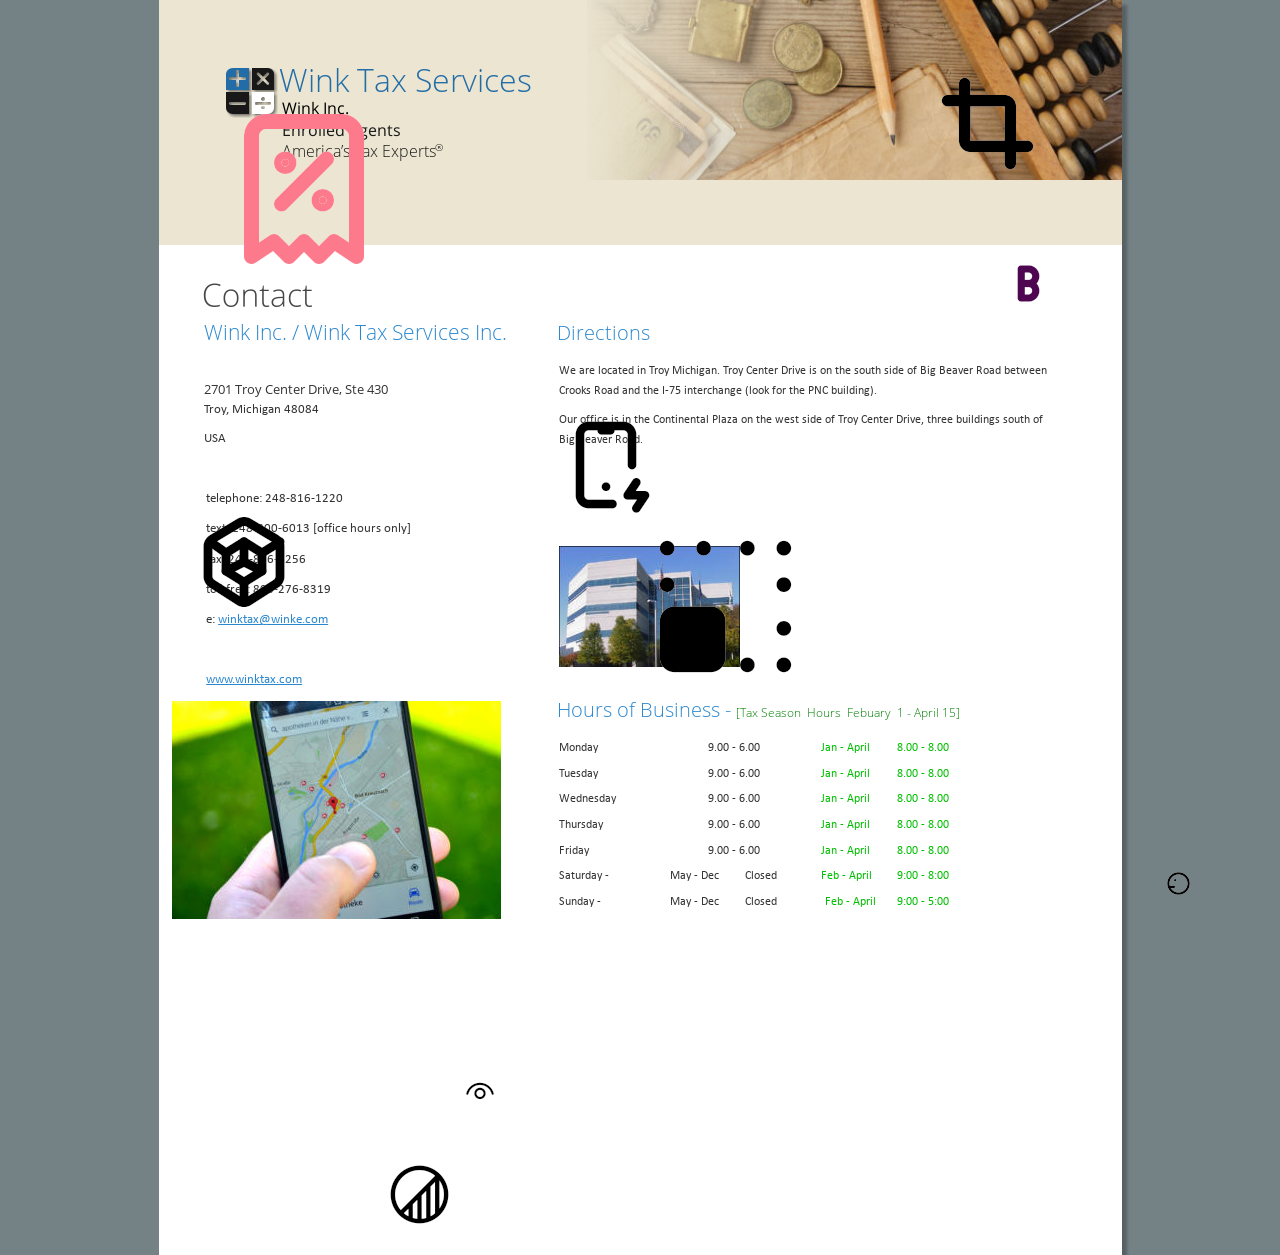  What do you see at coordinates (480, 1092) in the screenshot?
I see `toggle visibility of a file or element` at bounding box center [480, 1092].